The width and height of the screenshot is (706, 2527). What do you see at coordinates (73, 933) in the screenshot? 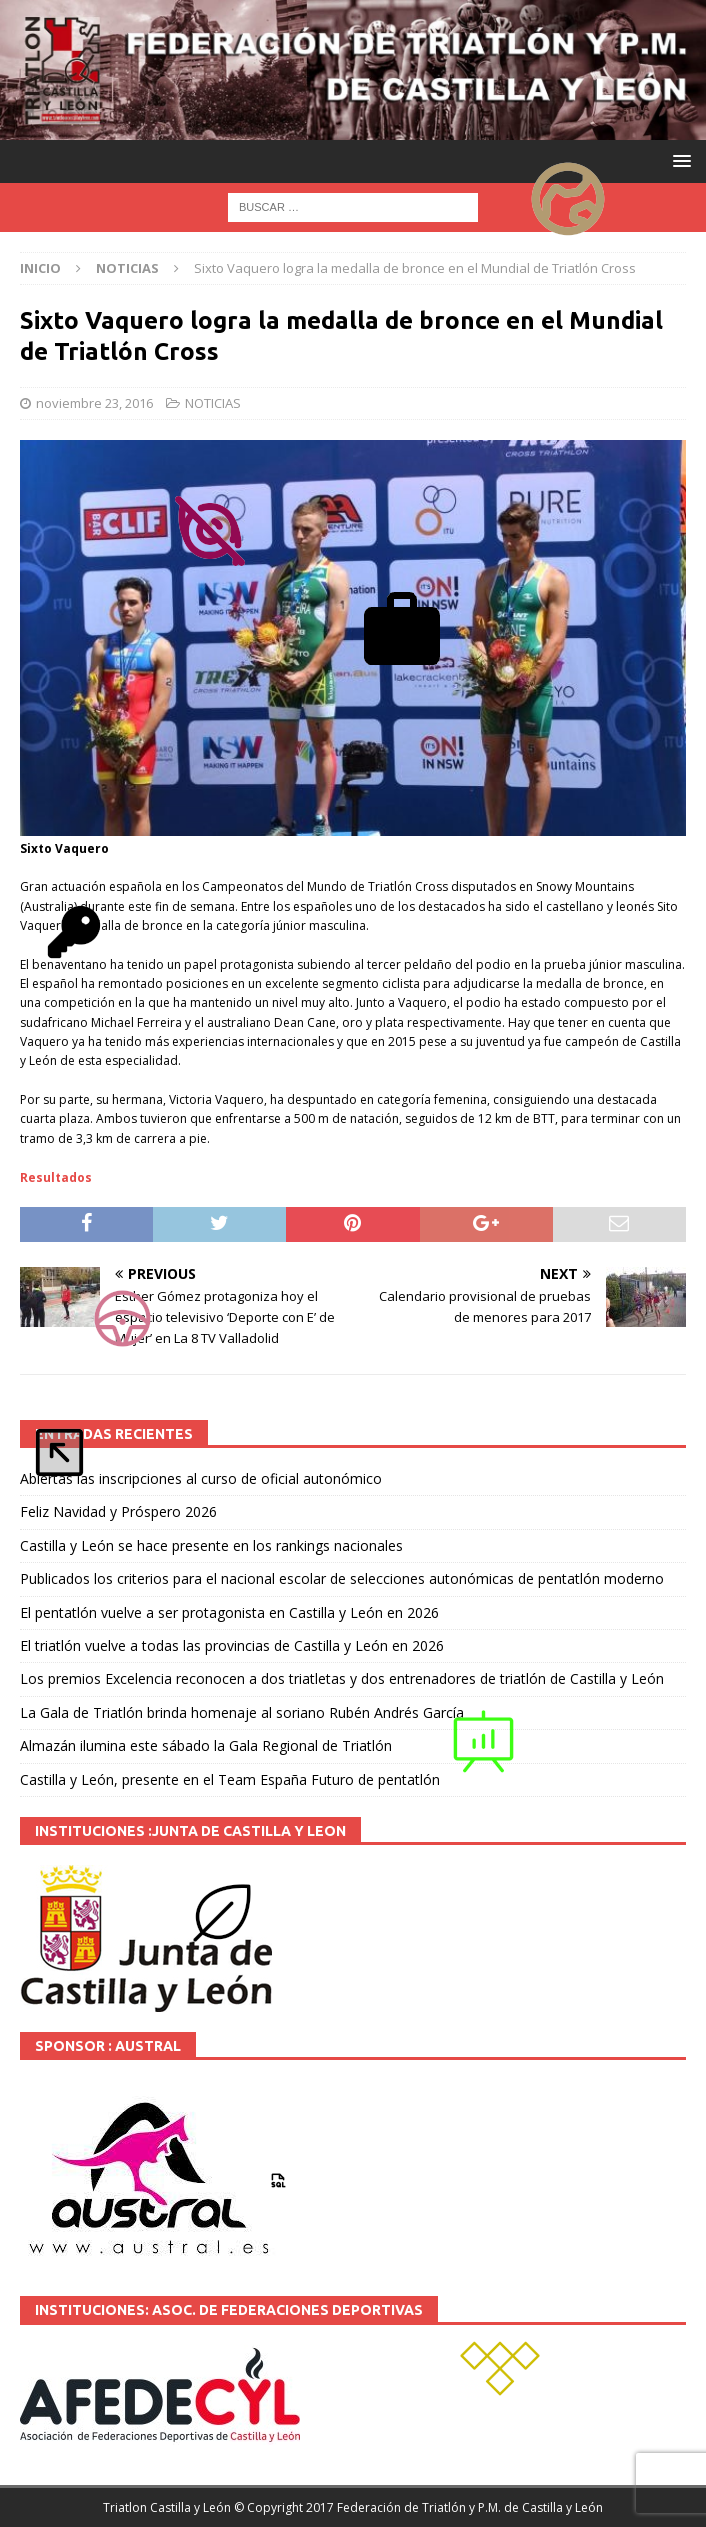
I see `access security or login settings` at bounding box center [73, 933].